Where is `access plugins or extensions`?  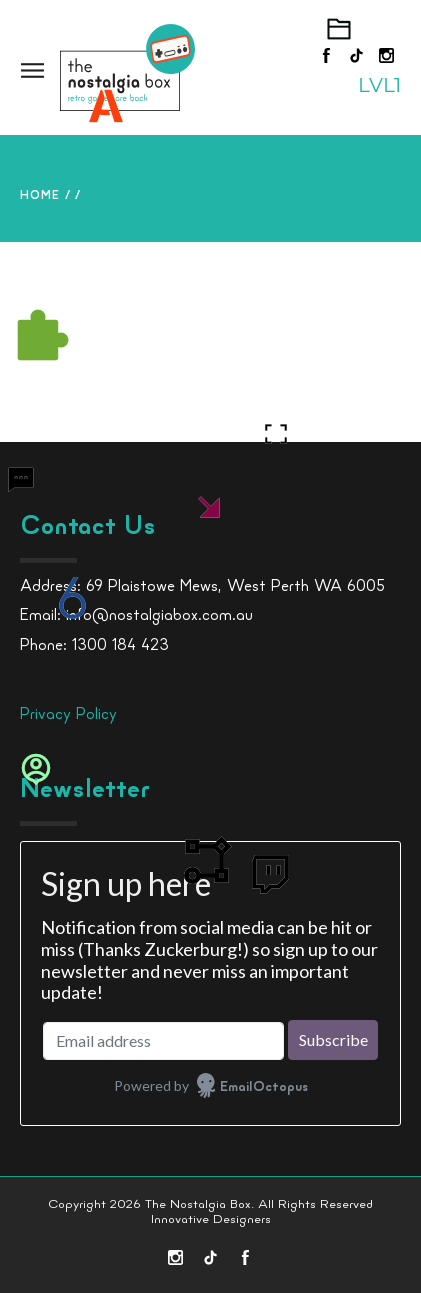
access plugins or extensions is located at coordinates (40, 337).